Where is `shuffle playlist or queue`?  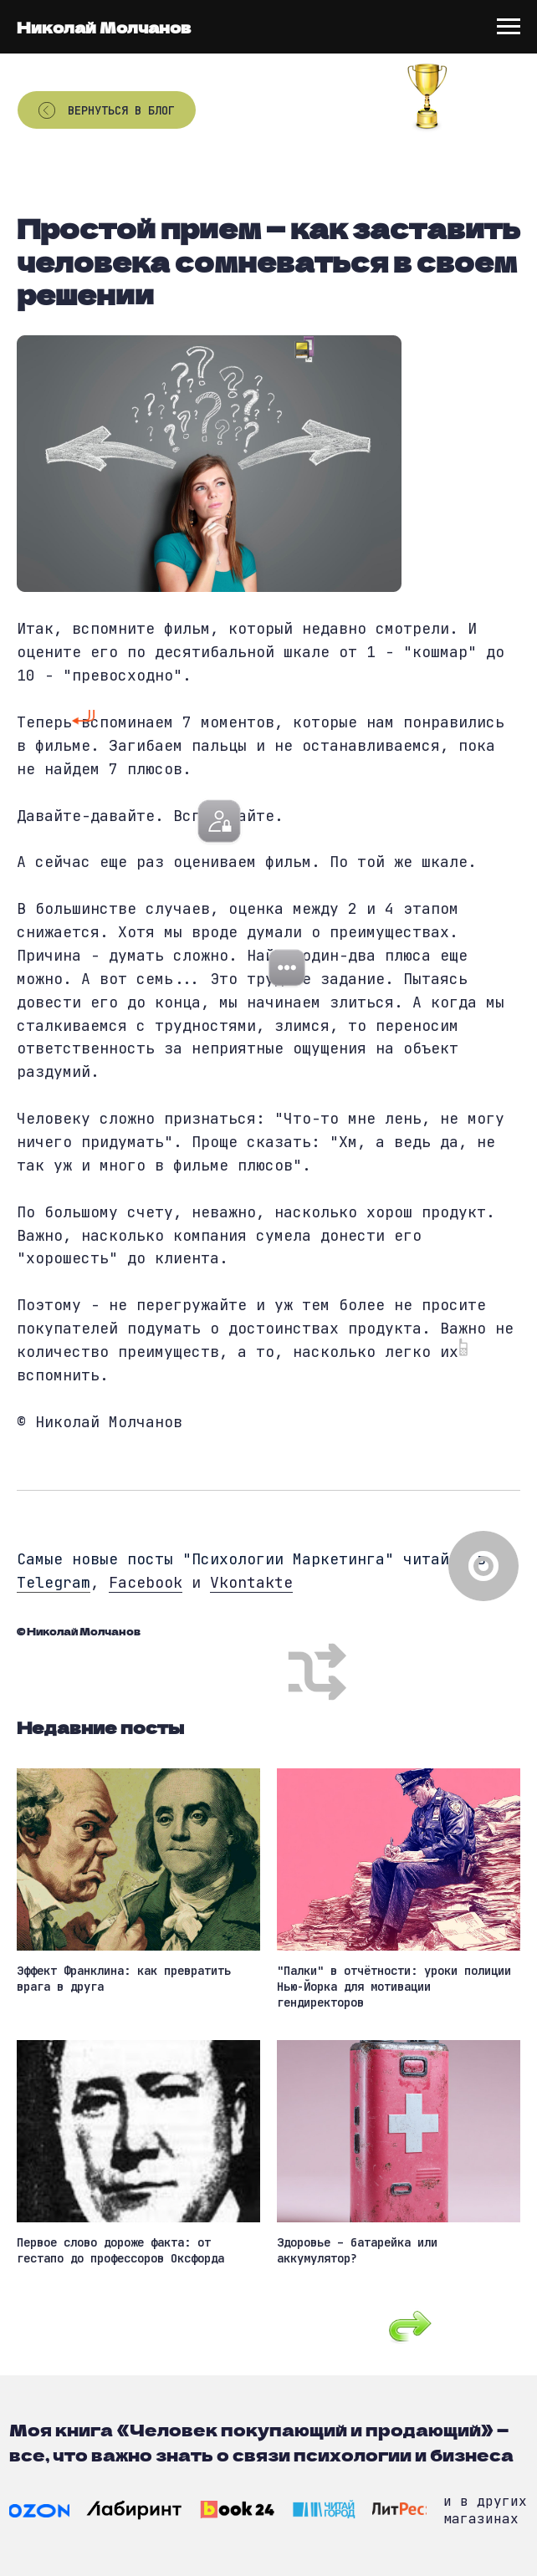 shuffle playlist or queue is located at coordinates (316, 1671).